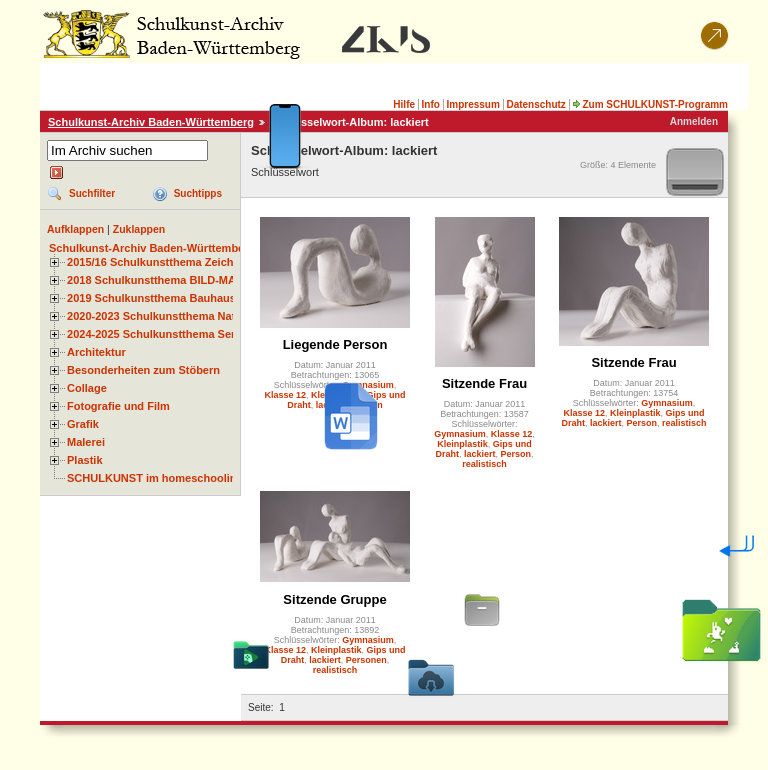 The image size is (768, 770). I want to click on indicates a connected iPhone device, so click(285, 137).